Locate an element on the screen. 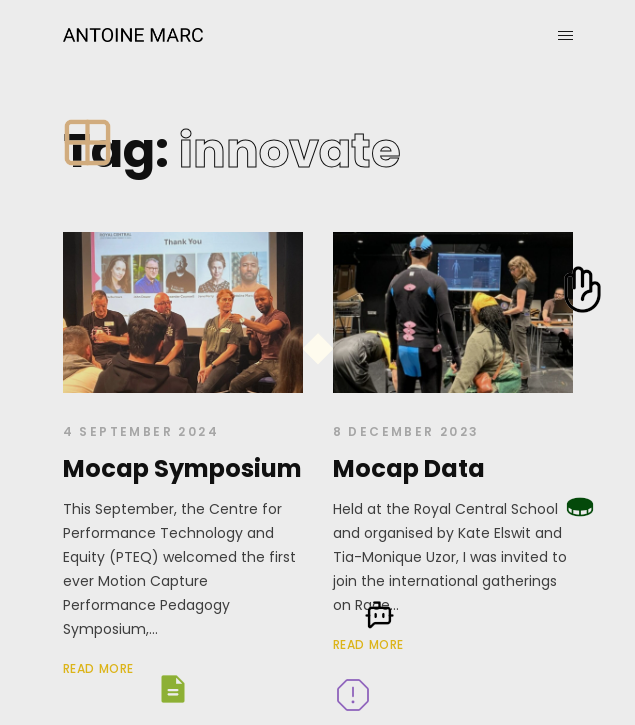 The image size is (635, 725). switch to grid view is located at coordinates (87, 142).